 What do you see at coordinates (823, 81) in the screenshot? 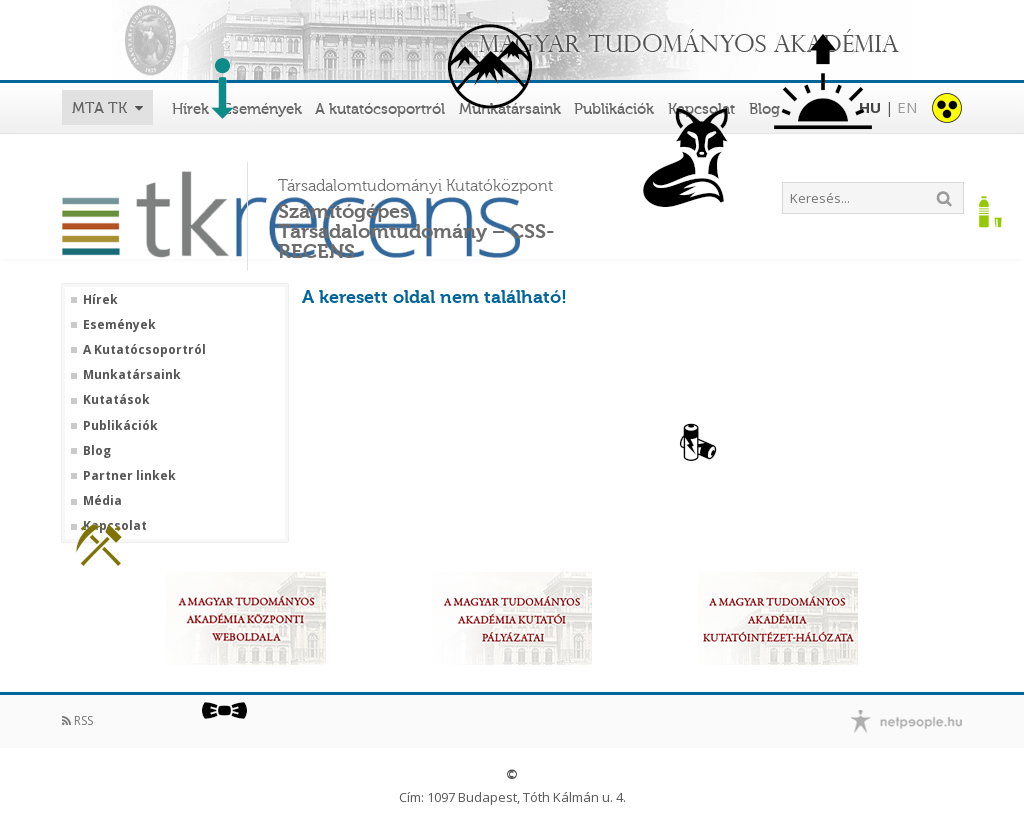
I see `indicates sunrise or morning time` at bounding box center [823, 81].